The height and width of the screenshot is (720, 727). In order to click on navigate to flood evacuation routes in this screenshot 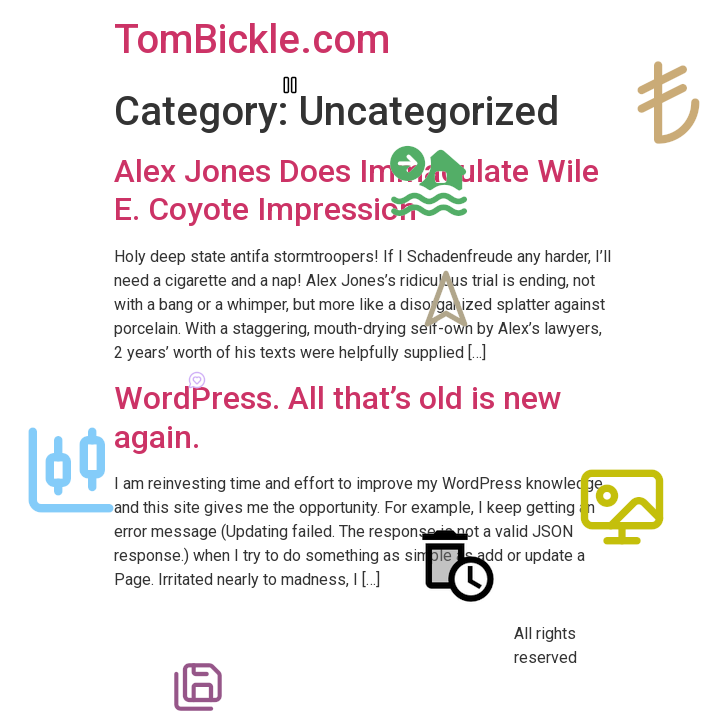, I will do `click(429, 181)`.